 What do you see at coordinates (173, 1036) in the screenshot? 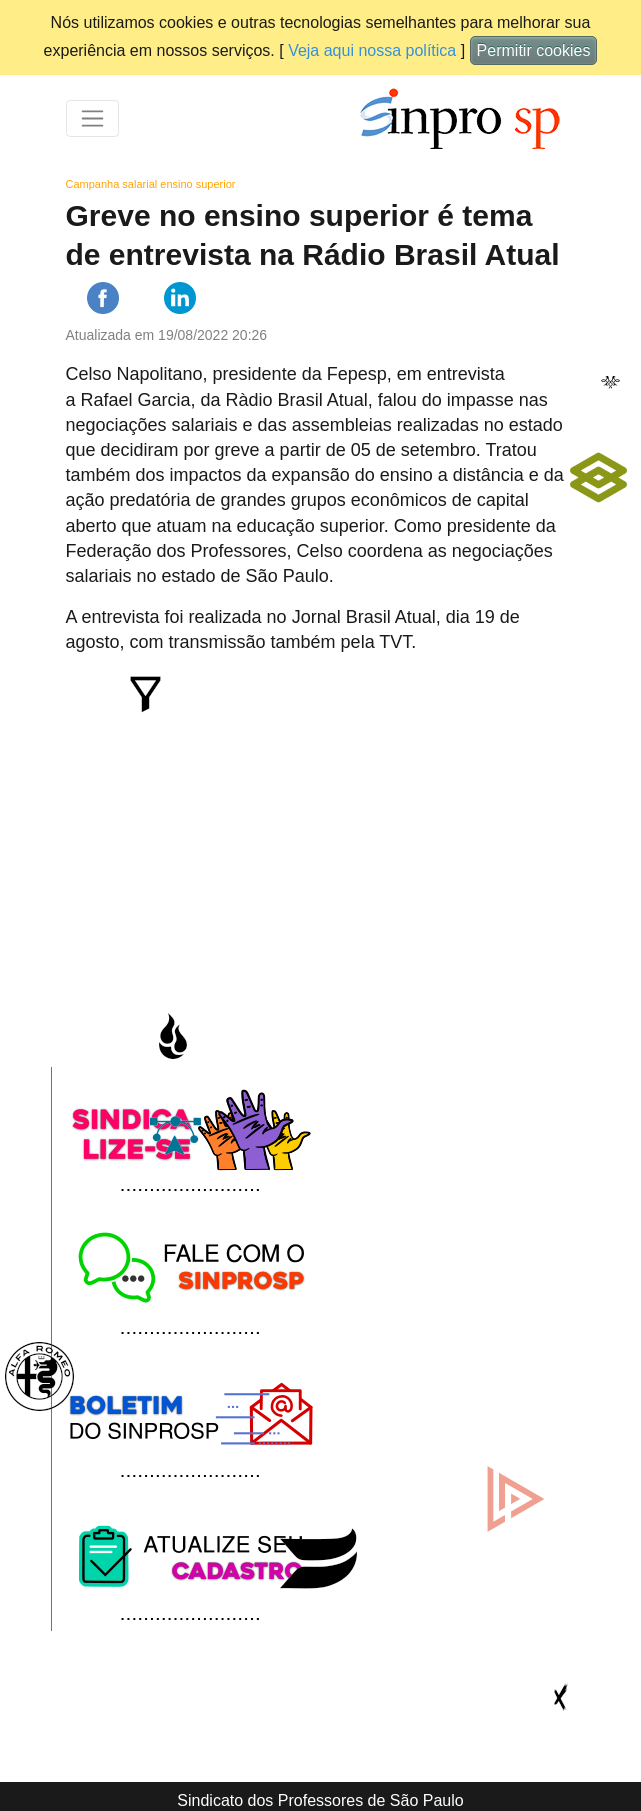
I see `backblaze cloud backup service logo` at bounding box center [173, 1036].